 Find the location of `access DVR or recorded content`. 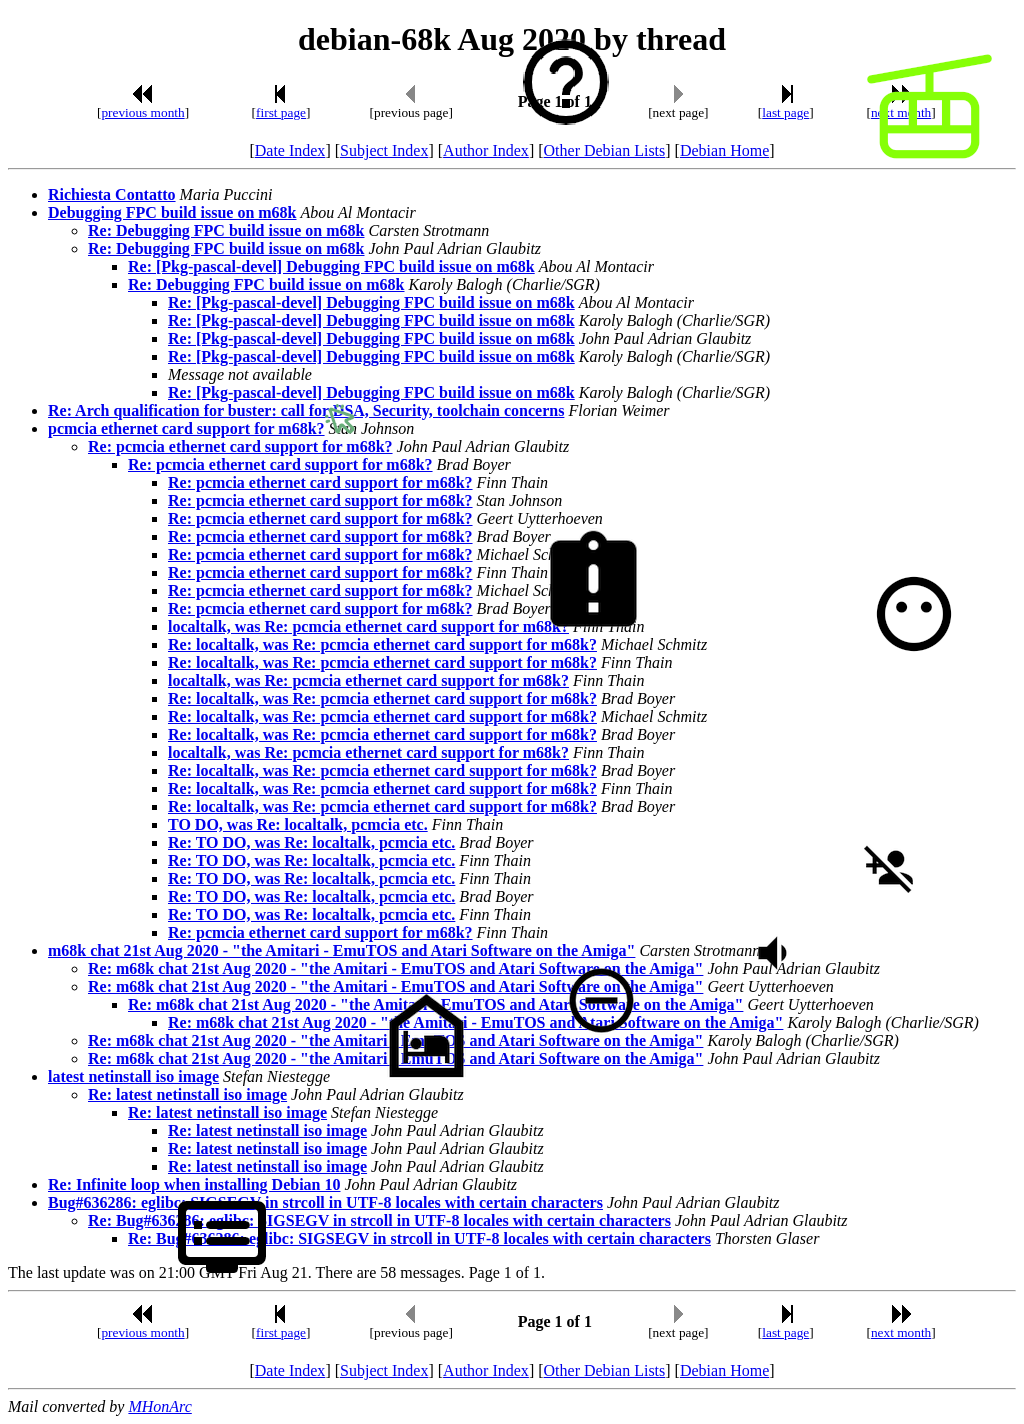

access DVR or recorded content is located at coordinates (222, 1237).